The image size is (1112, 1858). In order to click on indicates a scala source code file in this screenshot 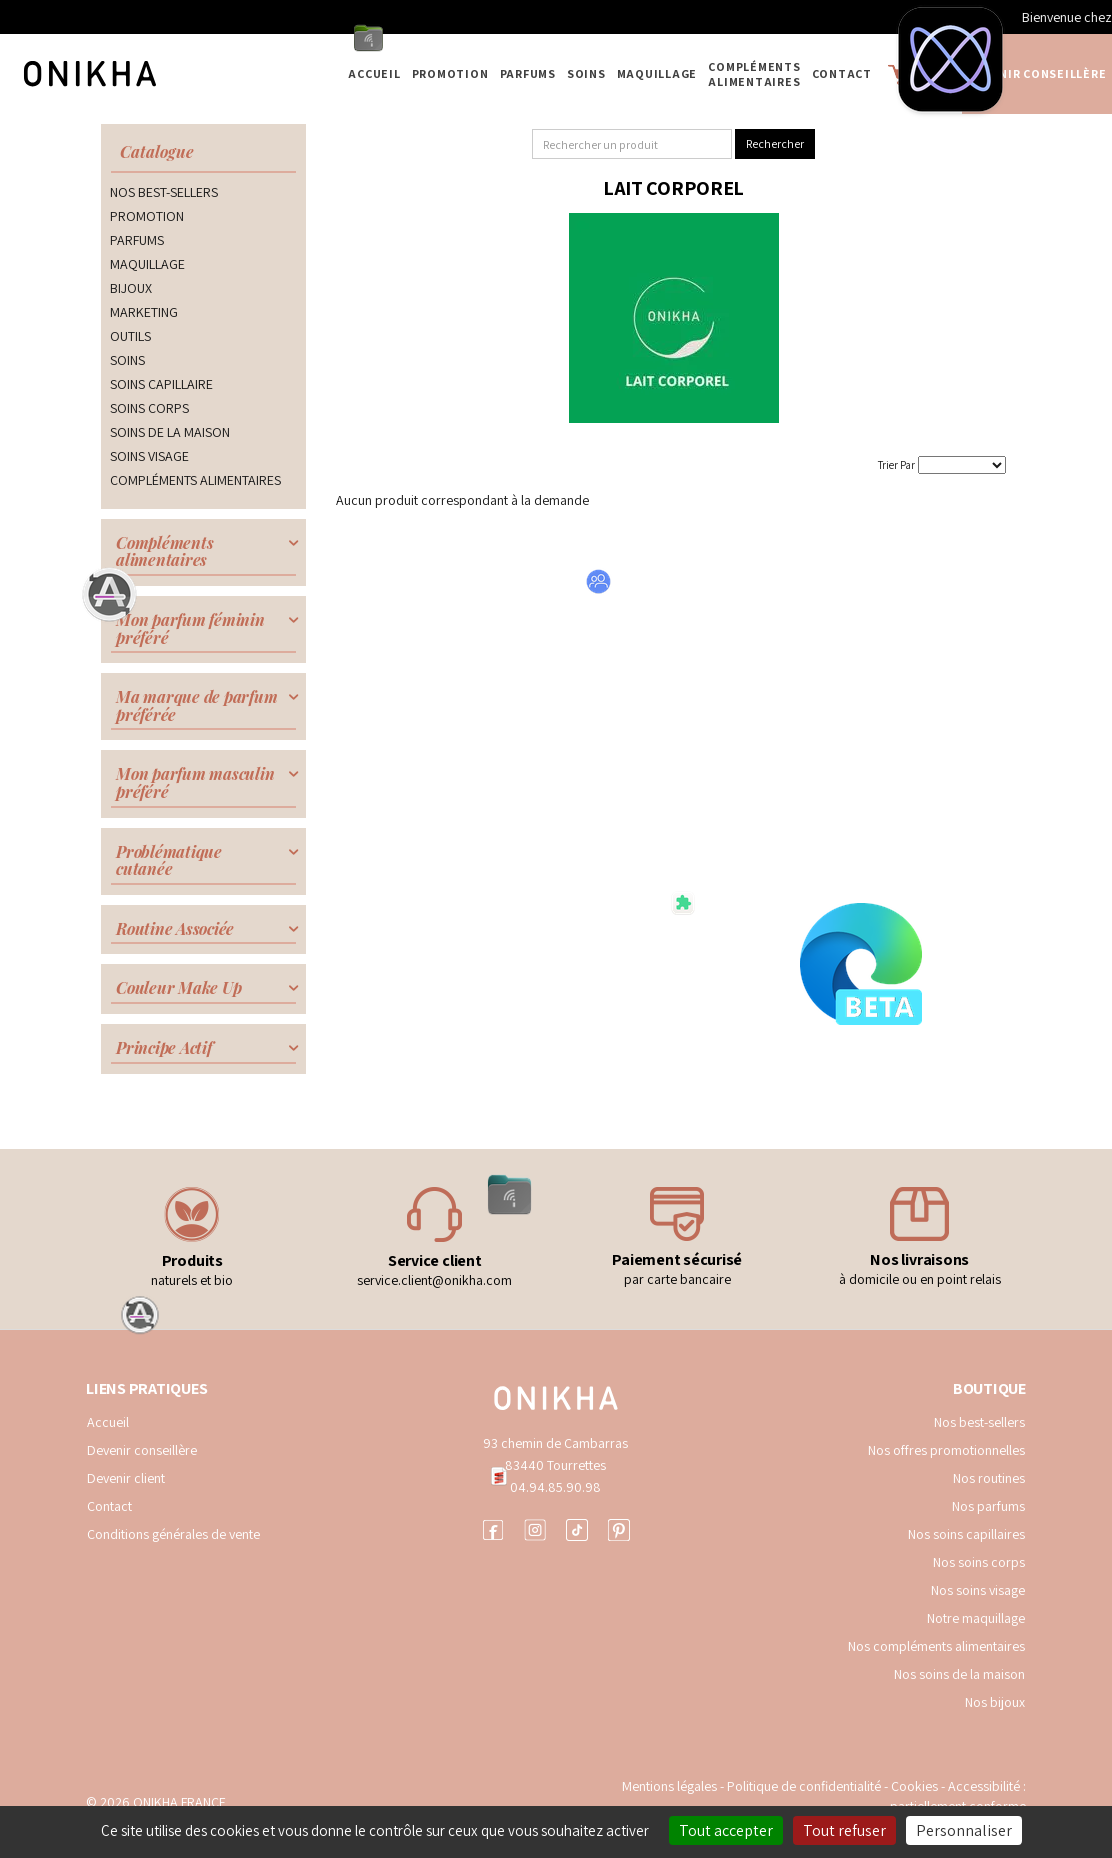, I will do `click(499, 1476)`.